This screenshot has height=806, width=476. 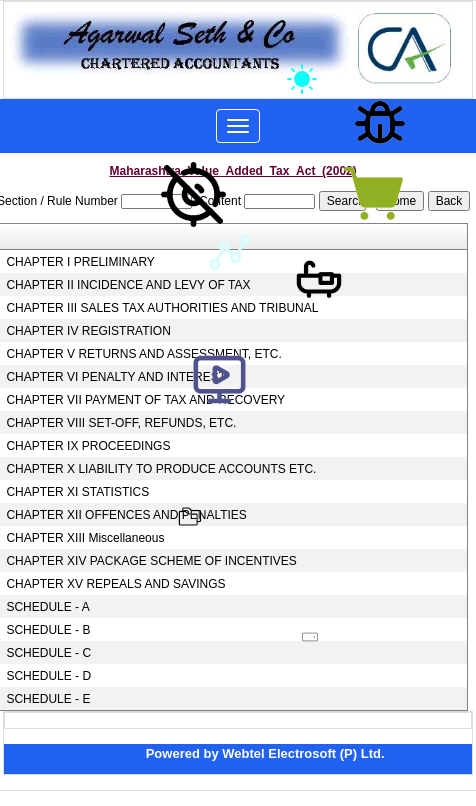 I want to click on access storage or disk management, so click(x=310, y=637).